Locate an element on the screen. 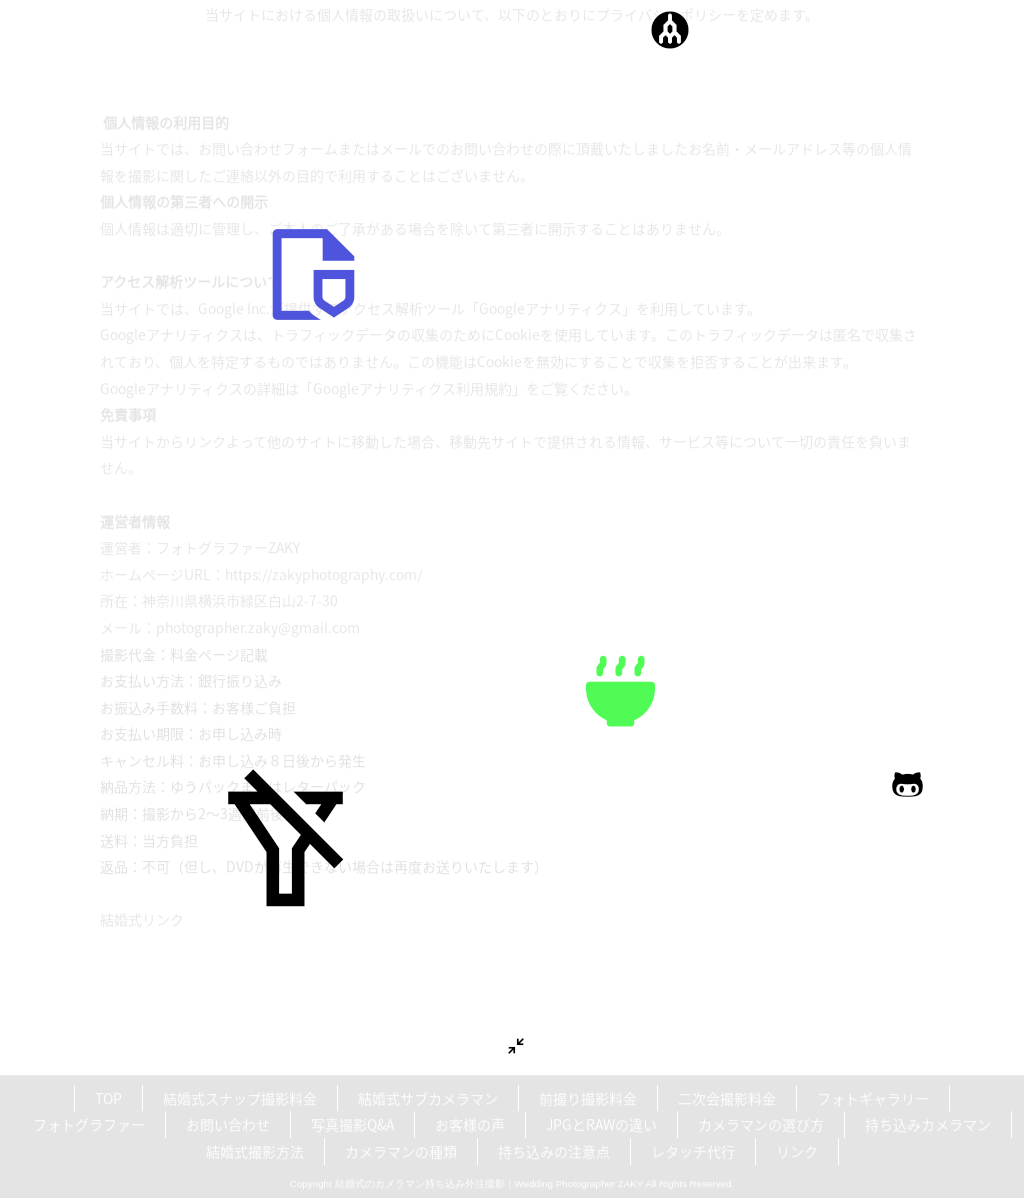 The height and width of the screenshot is (1198, 1024). view protected or secured document is located at coordinates (313, 274).